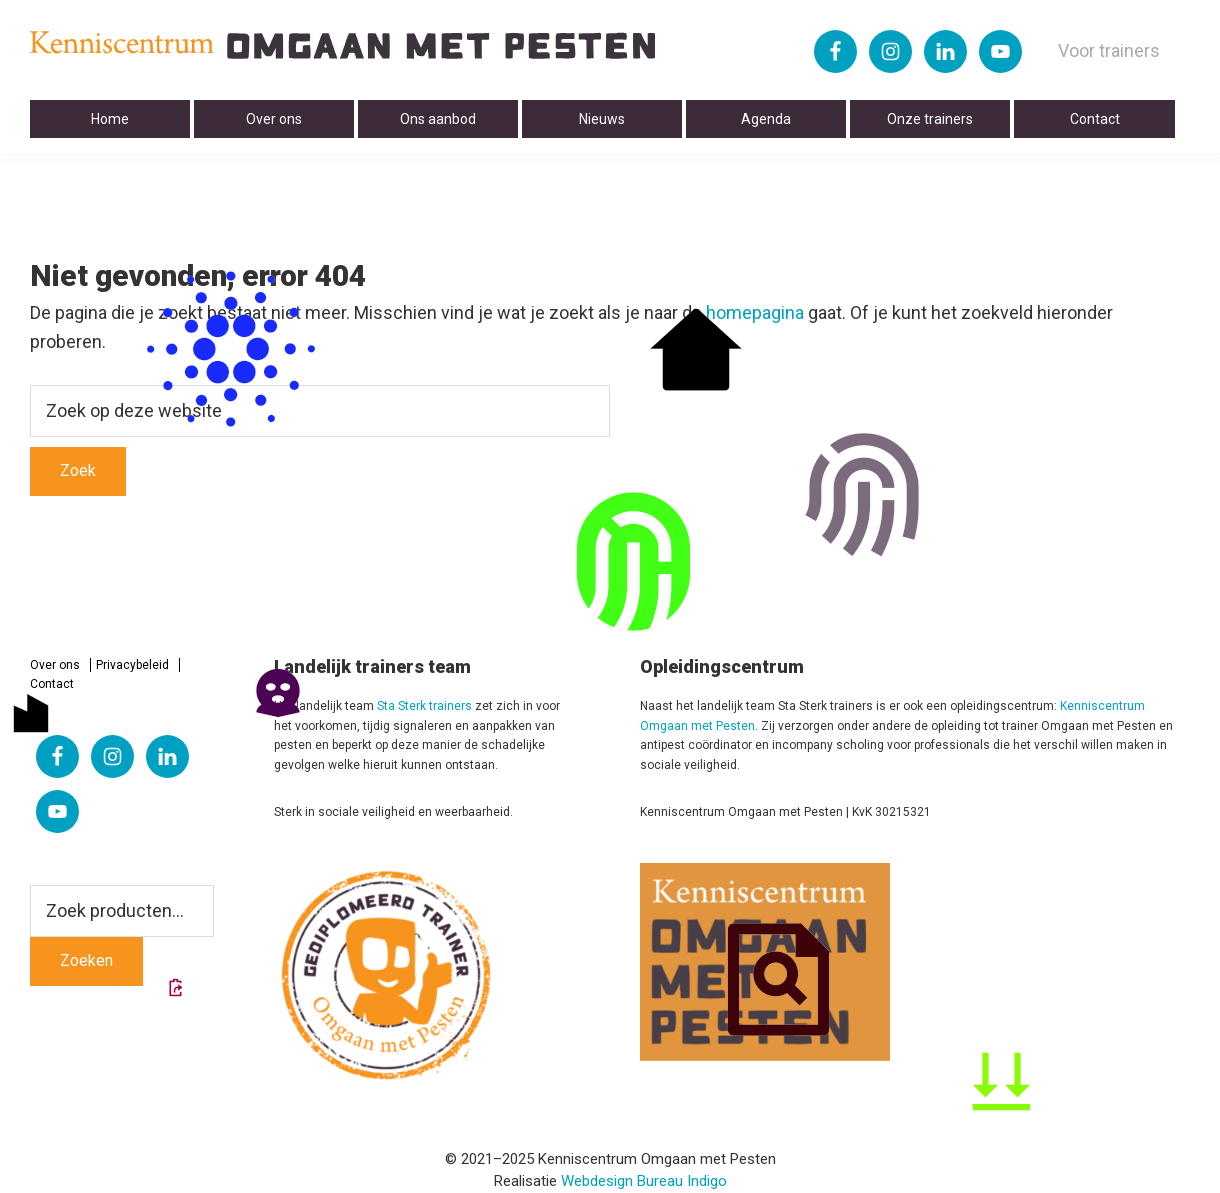  What do you see at coordinates (778, 979) in the screenshot?
I see `search within a document` at bounding box center [778, 979].